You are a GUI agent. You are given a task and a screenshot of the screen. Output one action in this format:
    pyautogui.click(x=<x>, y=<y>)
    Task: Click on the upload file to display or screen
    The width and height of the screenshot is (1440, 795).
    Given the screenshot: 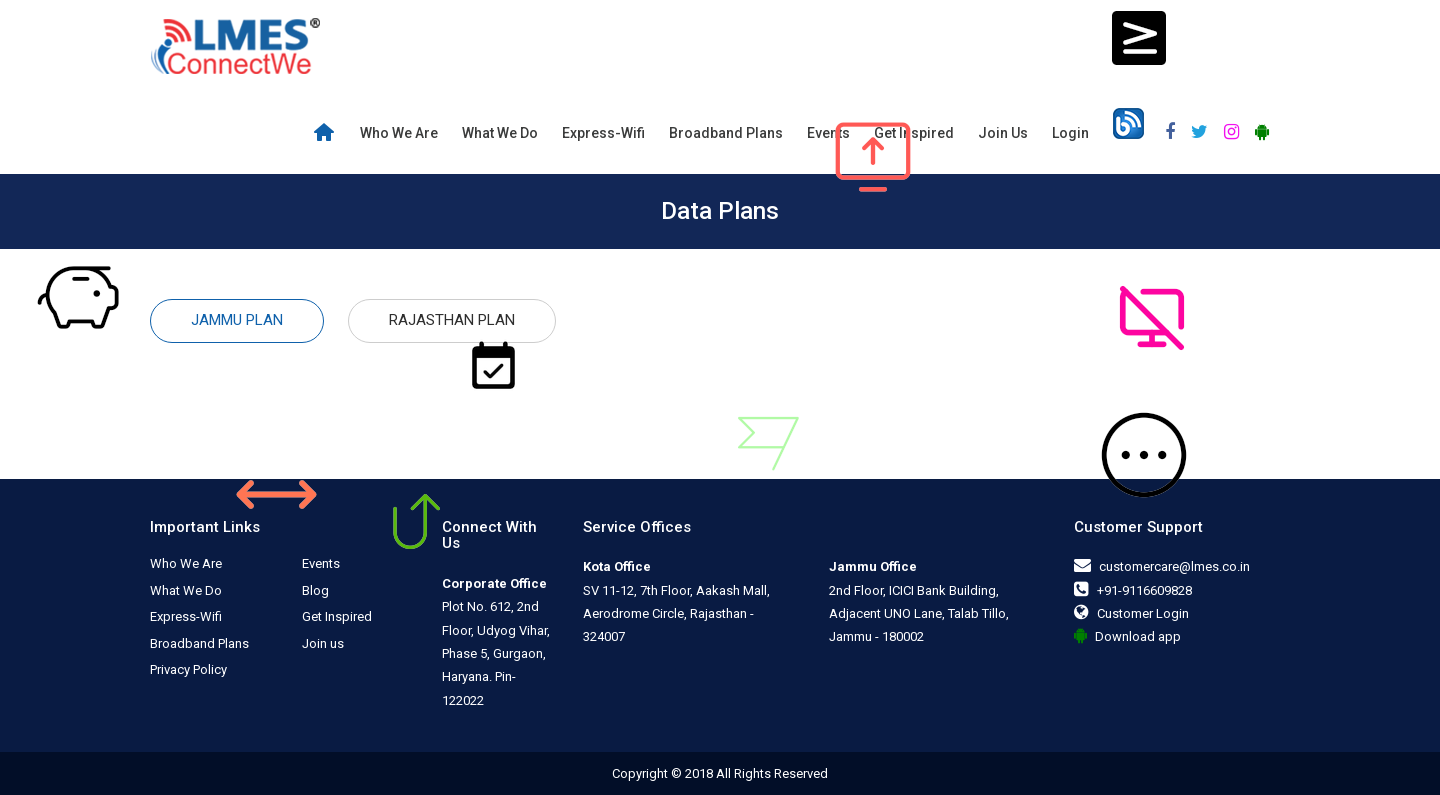 What is the action you would take?
    pyautogui.click(x=873, y=154)
    